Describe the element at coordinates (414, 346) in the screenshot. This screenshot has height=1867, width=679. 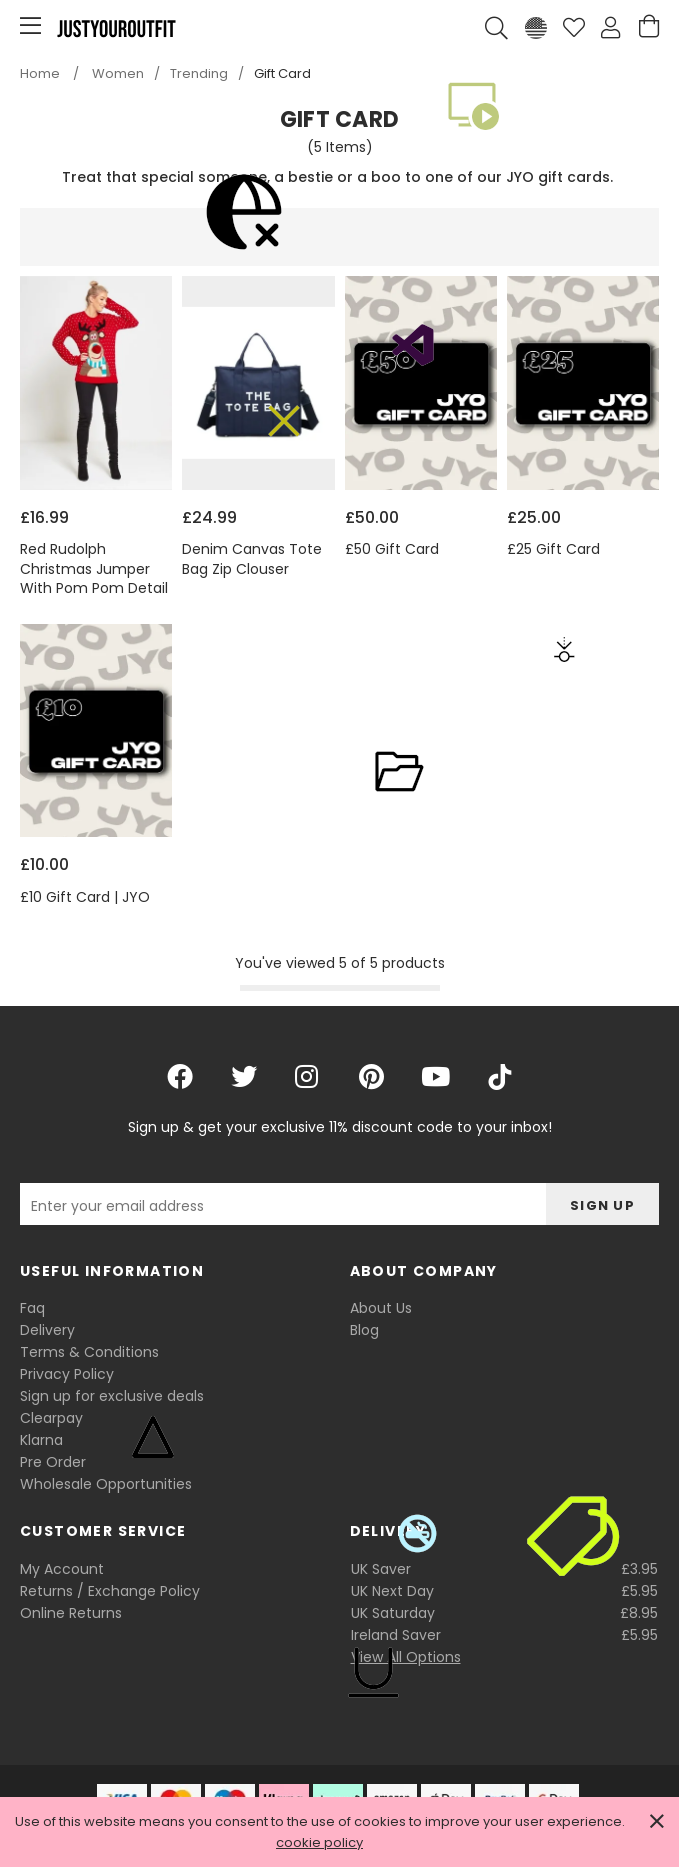
I see `open Visual Studio Code` at that location.